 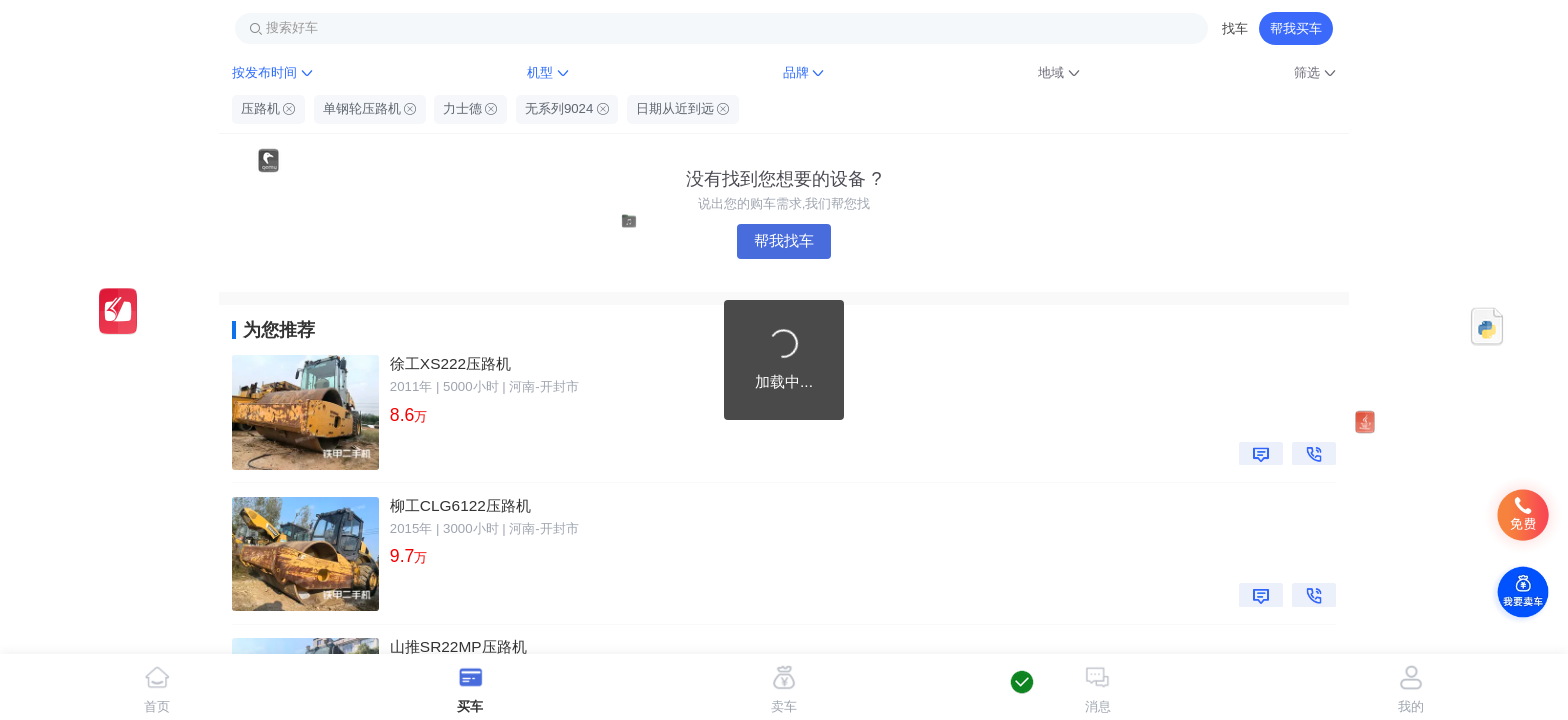 I want to click on indicates a java source code file, so click(x=1365, y=422).